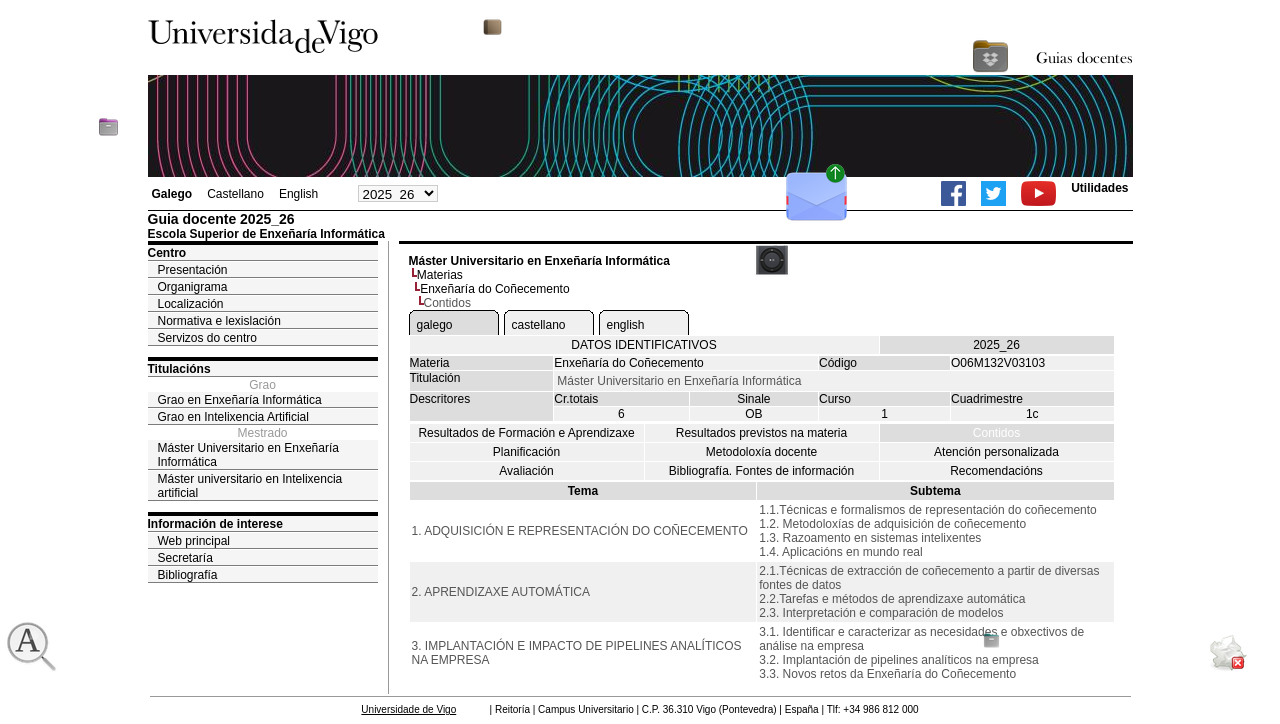  Describe the element at coordinates (990, 55) in the screenshot. I see `open your dropbox folder` at that location.